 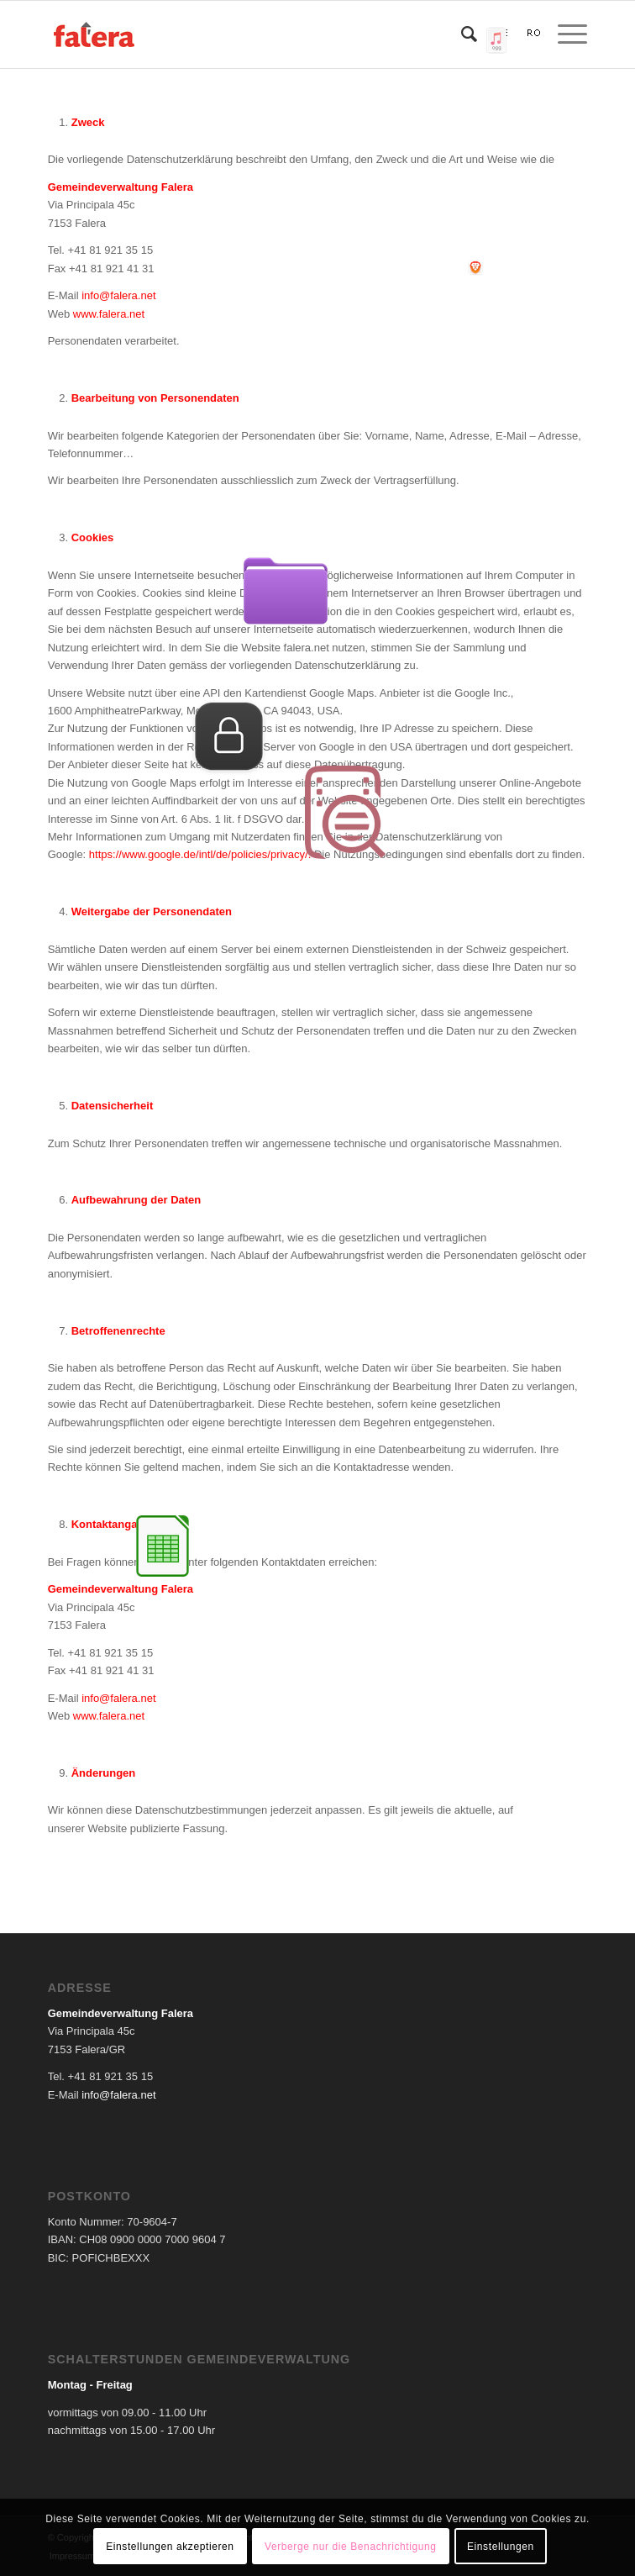 I want to click on open a LibreOffice Calc spreadsheet file, so click(x=162, y=1546).